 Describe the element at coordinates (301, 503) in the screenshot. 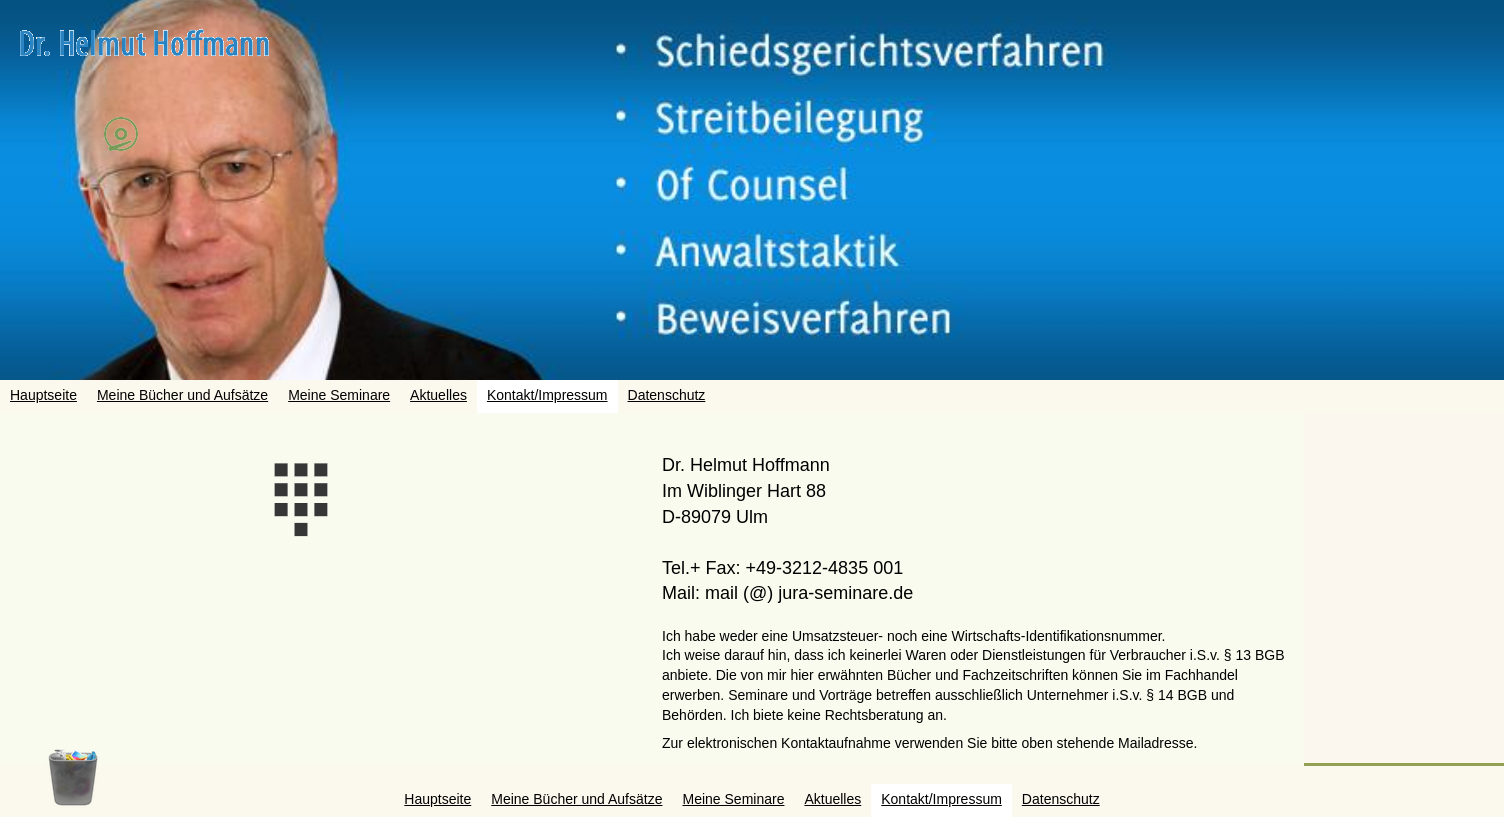

I see `open the phone dialpad` at that location.